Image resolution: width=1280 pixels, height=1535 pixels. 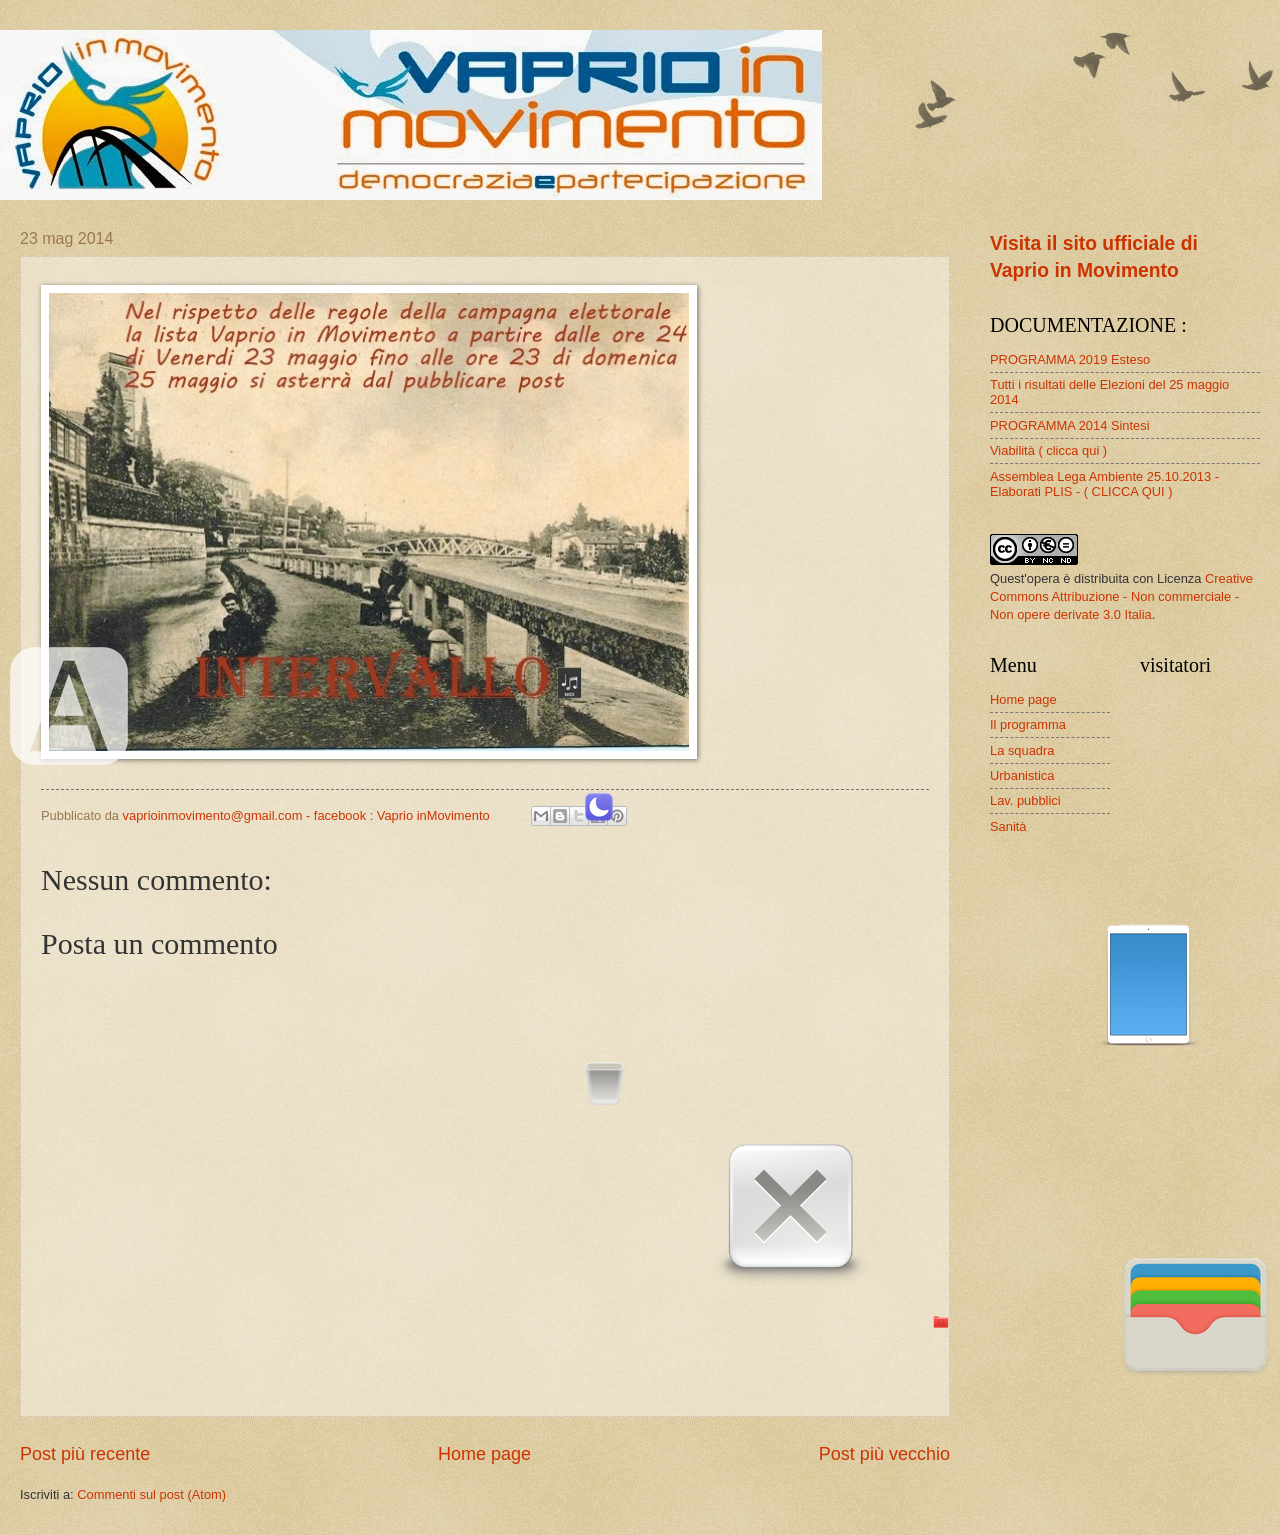 What do you see at coordinates (1195, 1313) in the screenshot?
I see `access wallet settings and preferences` at bounding box center [1195, 1313].